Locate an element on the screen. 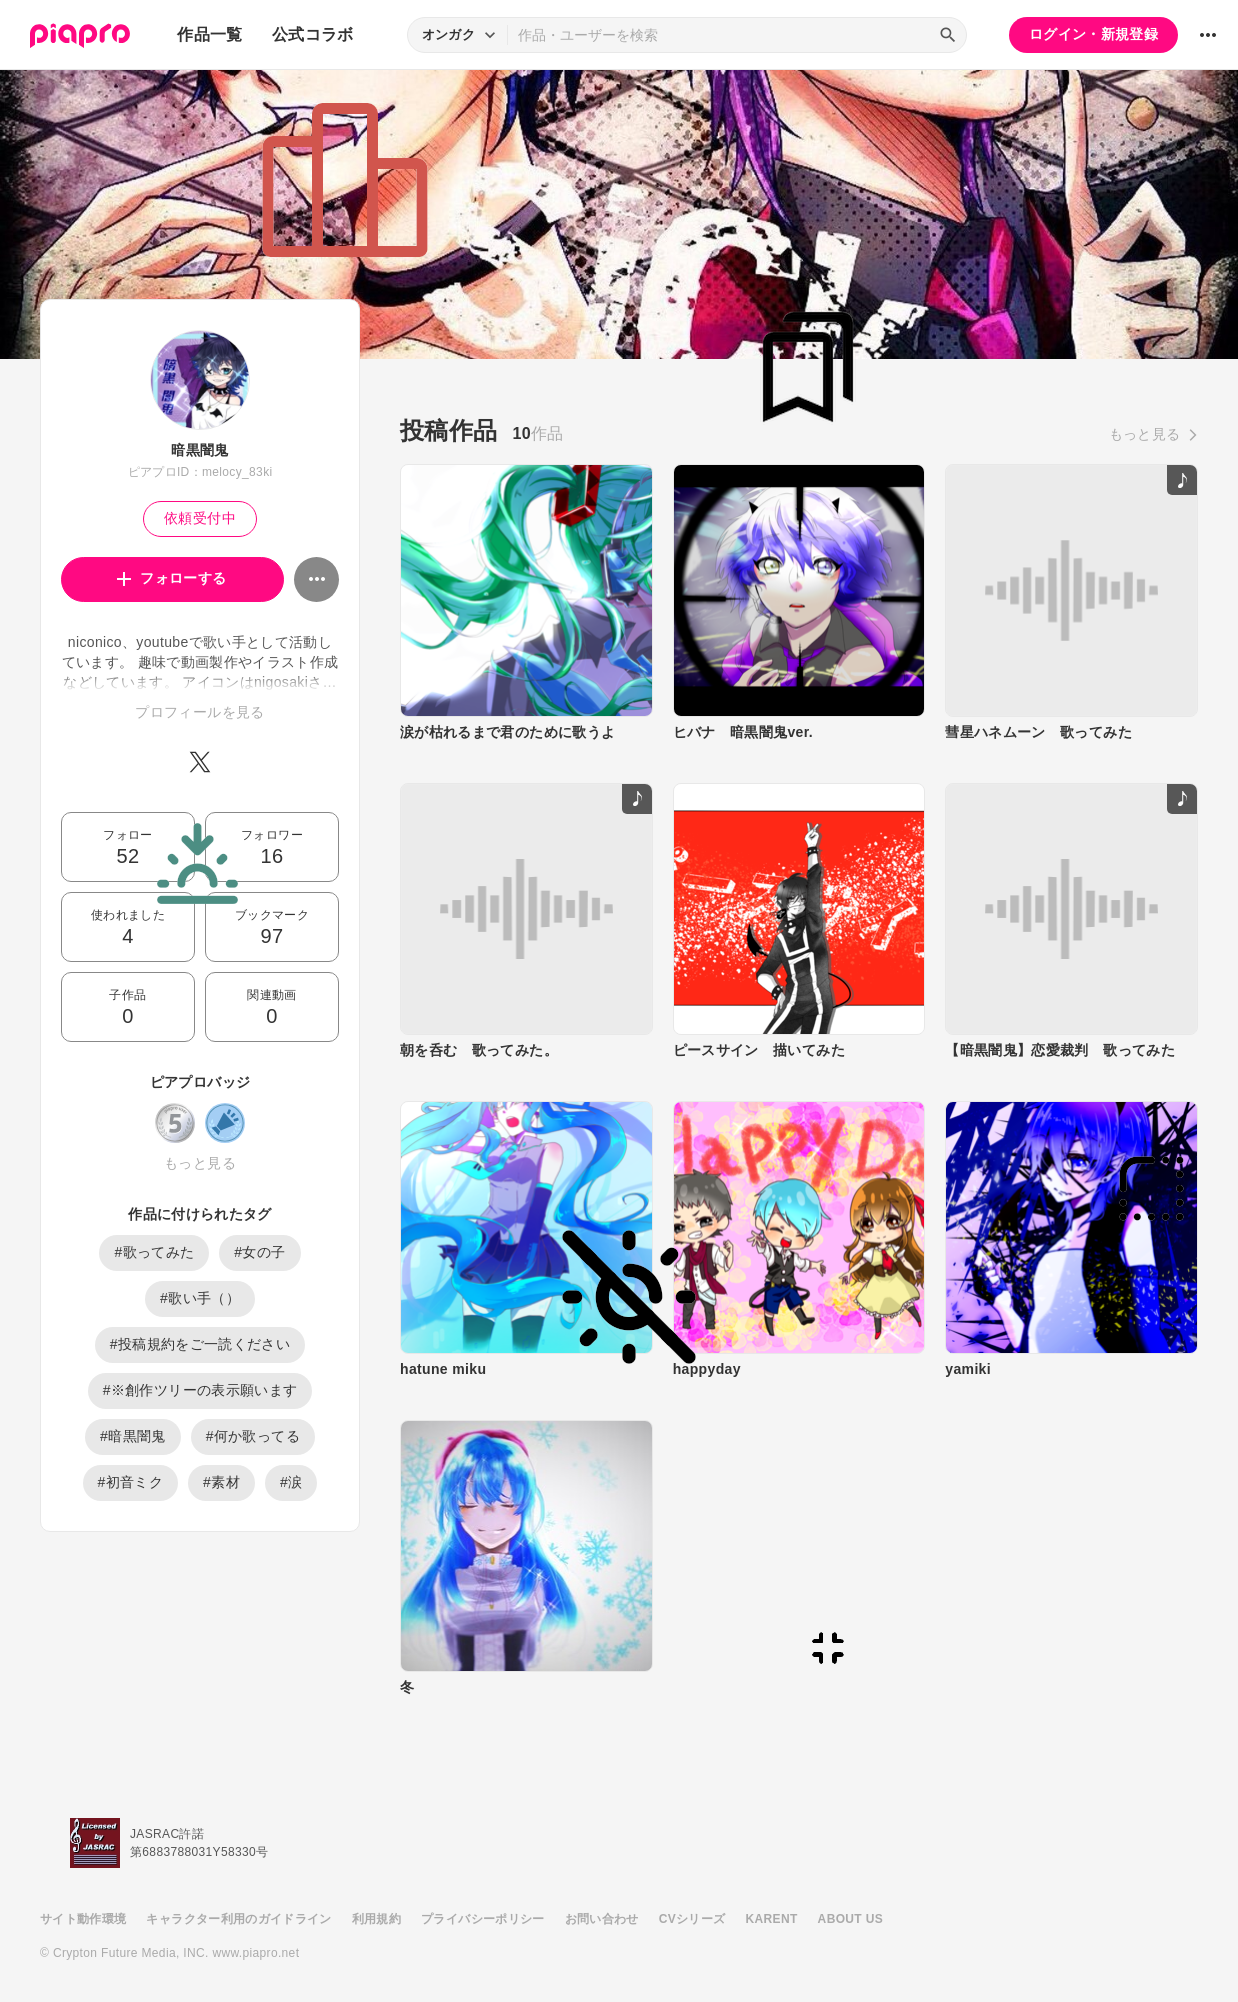 Image resolution: width=1238 pixels, height=2002 pixels. view all saved bookmarks is located at coordinates (808, 367).